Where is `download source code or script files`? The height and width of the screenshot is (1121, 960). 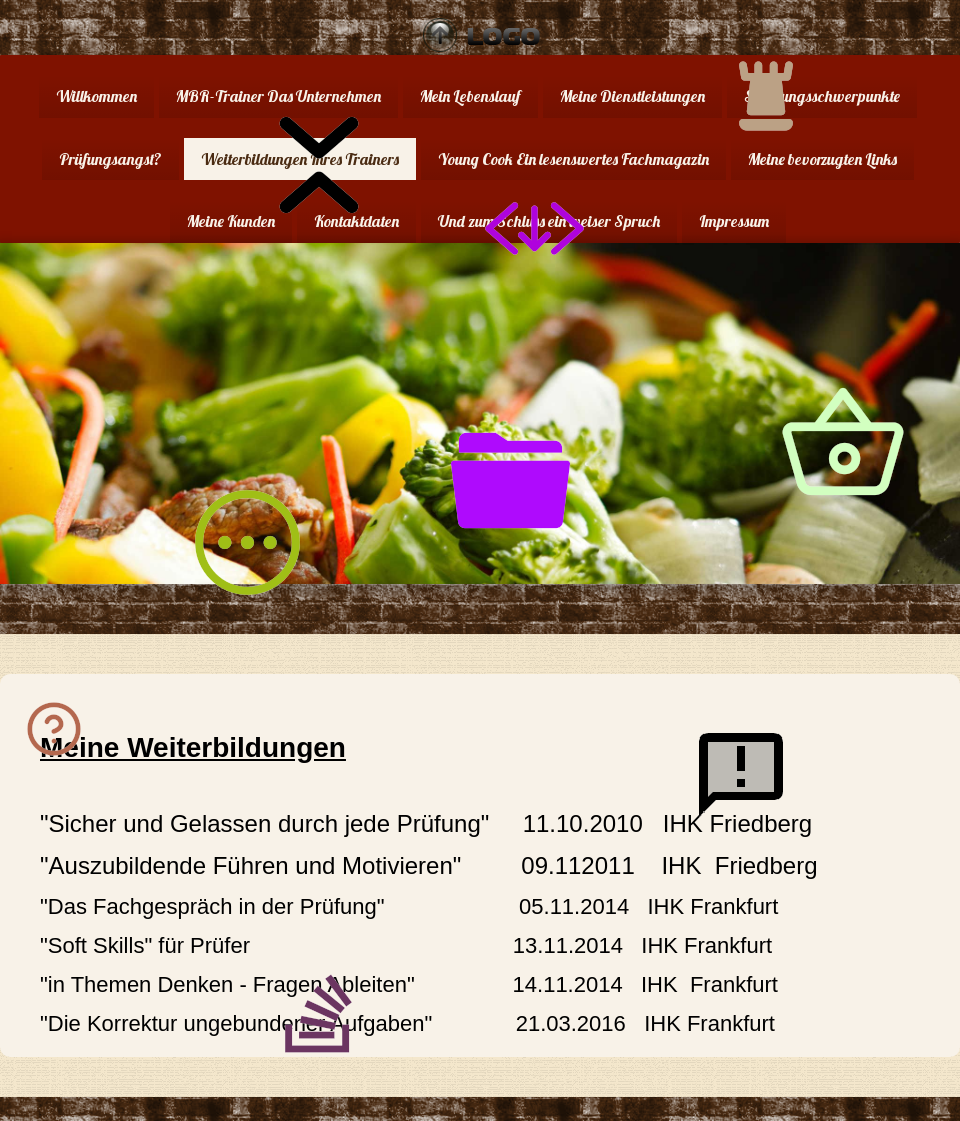
download source code or script files is located at coordinates (534, 228).